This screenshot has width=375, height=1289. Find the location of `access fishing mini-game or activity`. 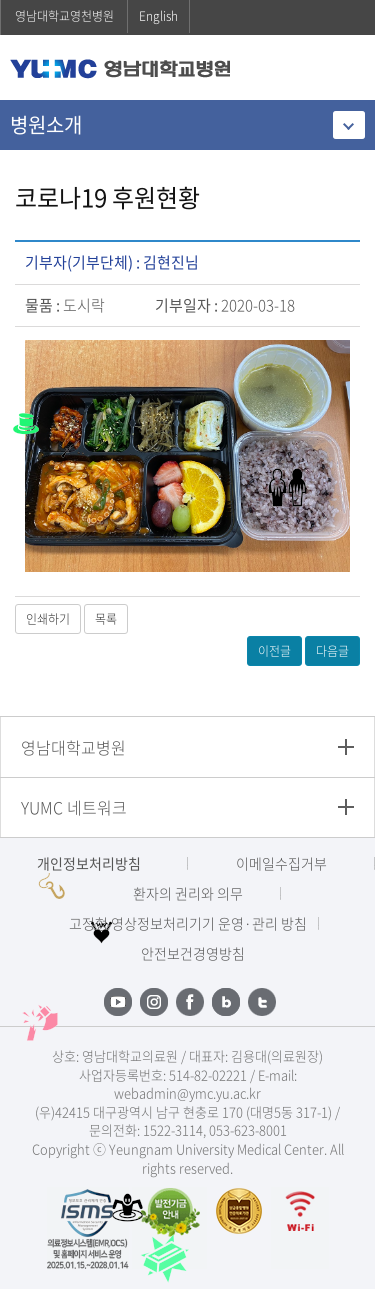

access fishing mini-game or activity is located at coordinates (52, 886).